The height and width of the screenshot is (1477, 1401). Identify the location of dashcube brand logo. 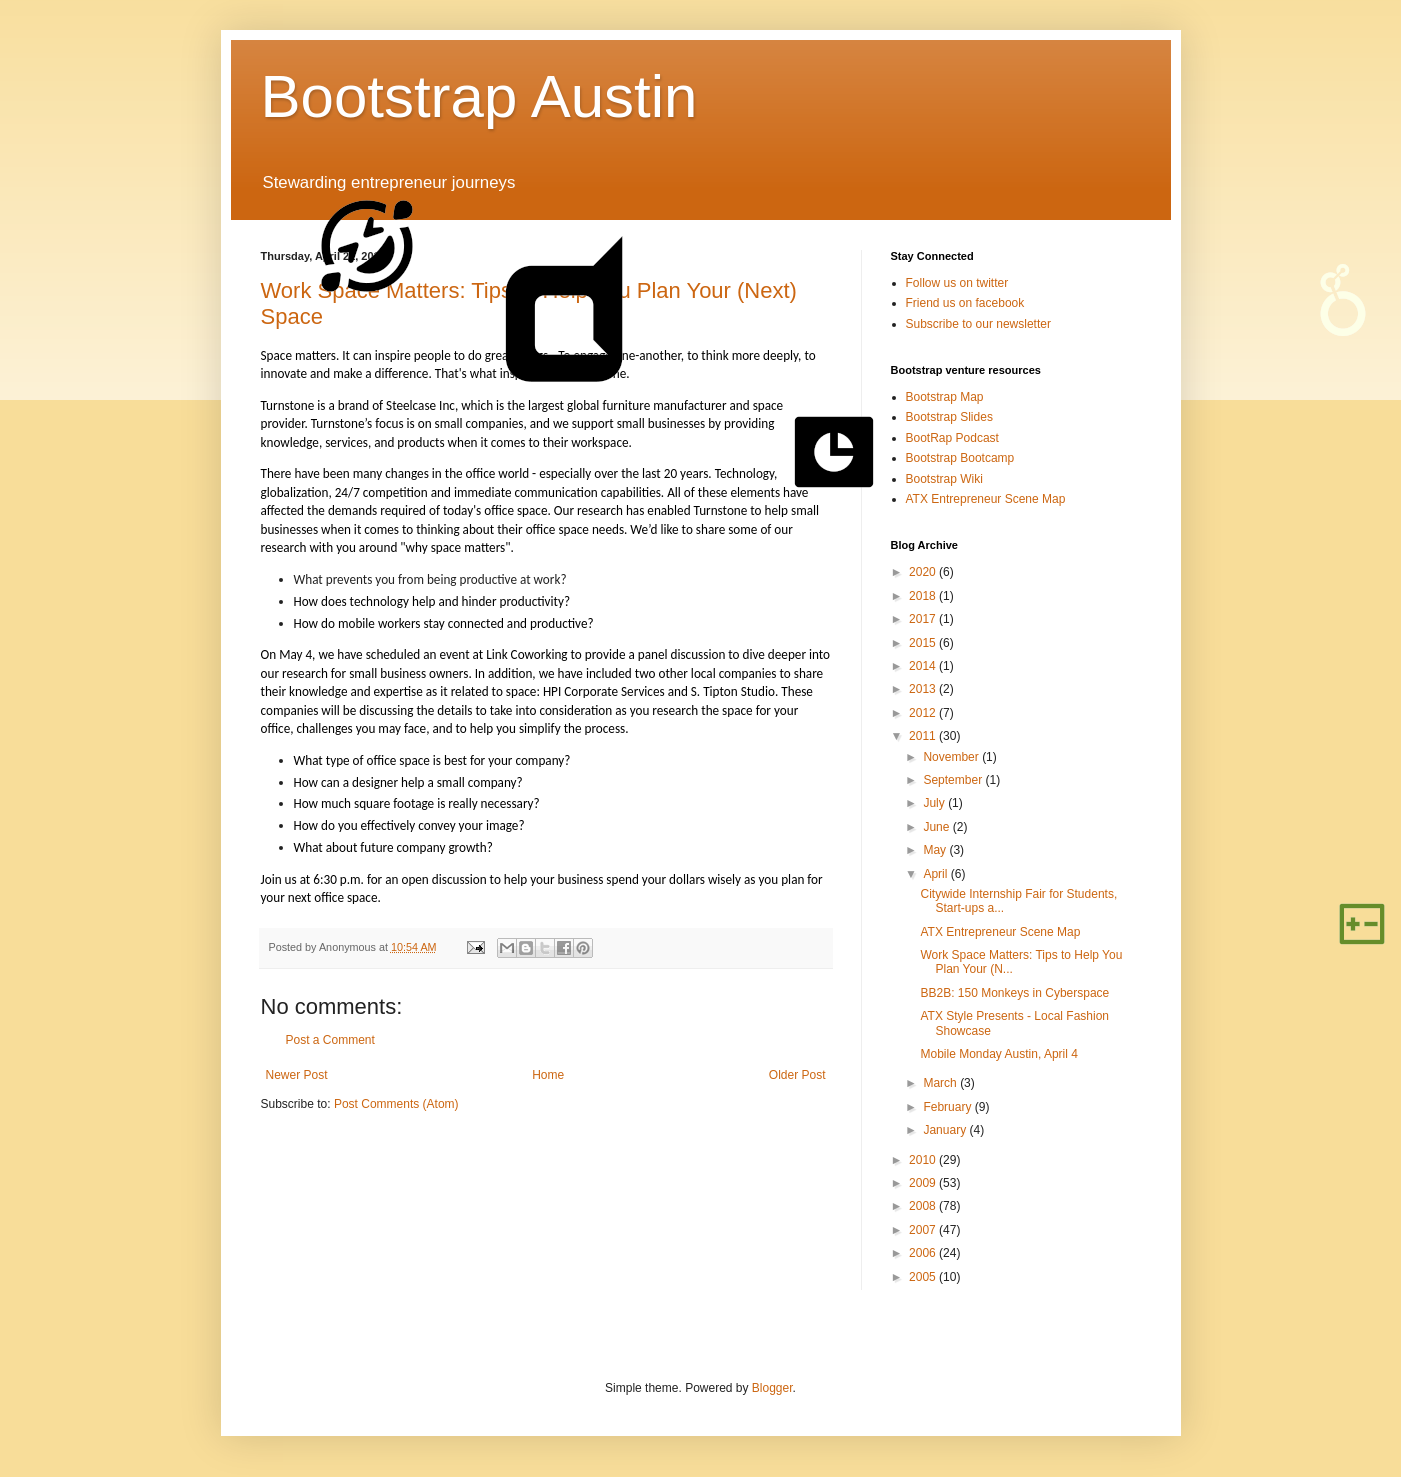
(564, 309).